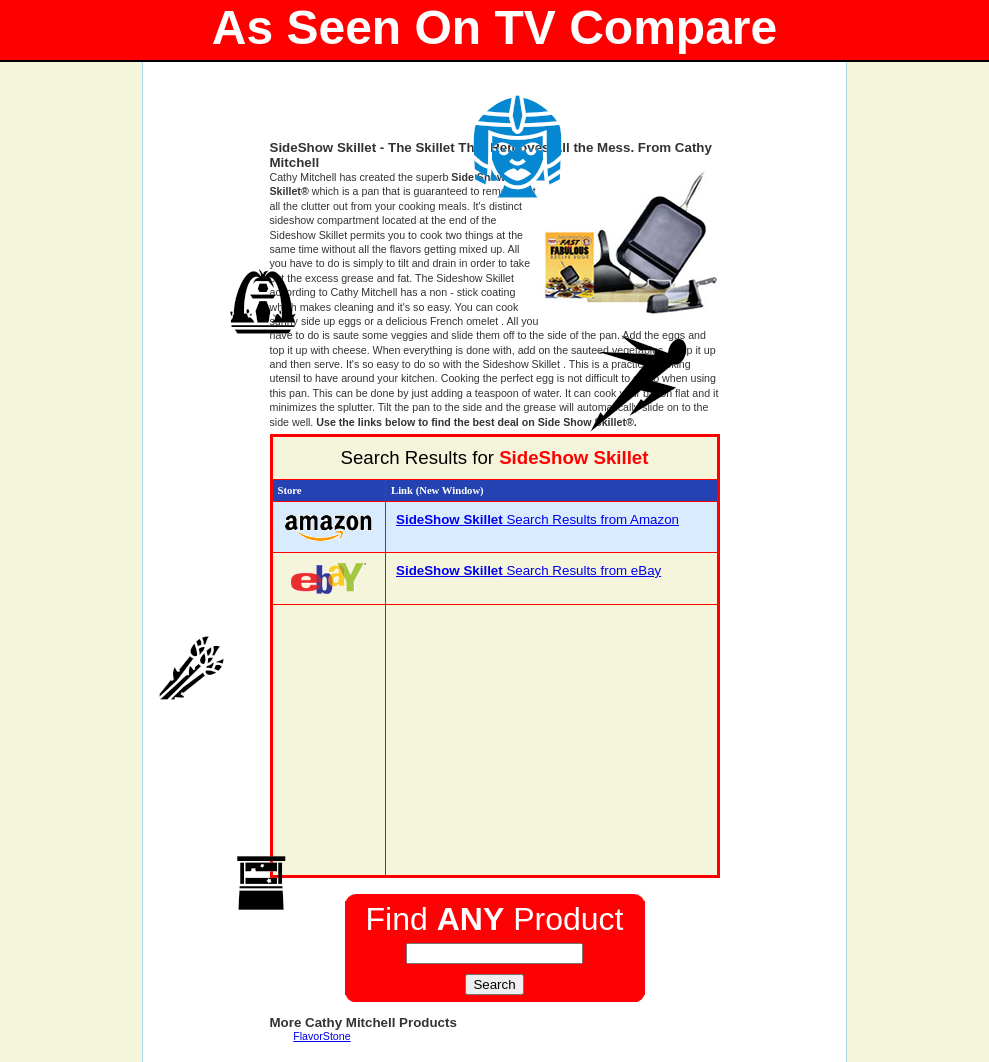  Describe the element at coordinates (263, 302) in the screenshot. I see `locate nearby water fountains or drinking water` at that location.